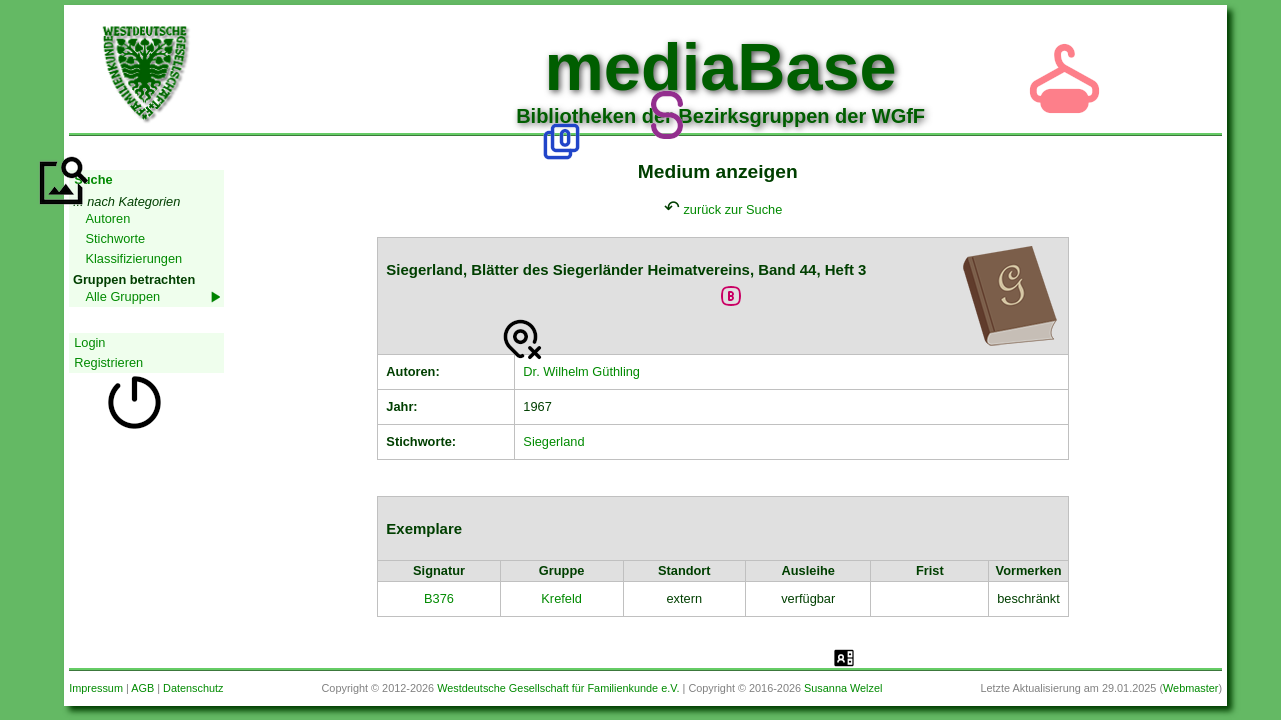 Image resolution: width=1281 pixels, height=720 pixels. What do you see at coordinates (520, 338) in the screenshot?
I see `remove a saved location pin` at bounding box center [520, 338].